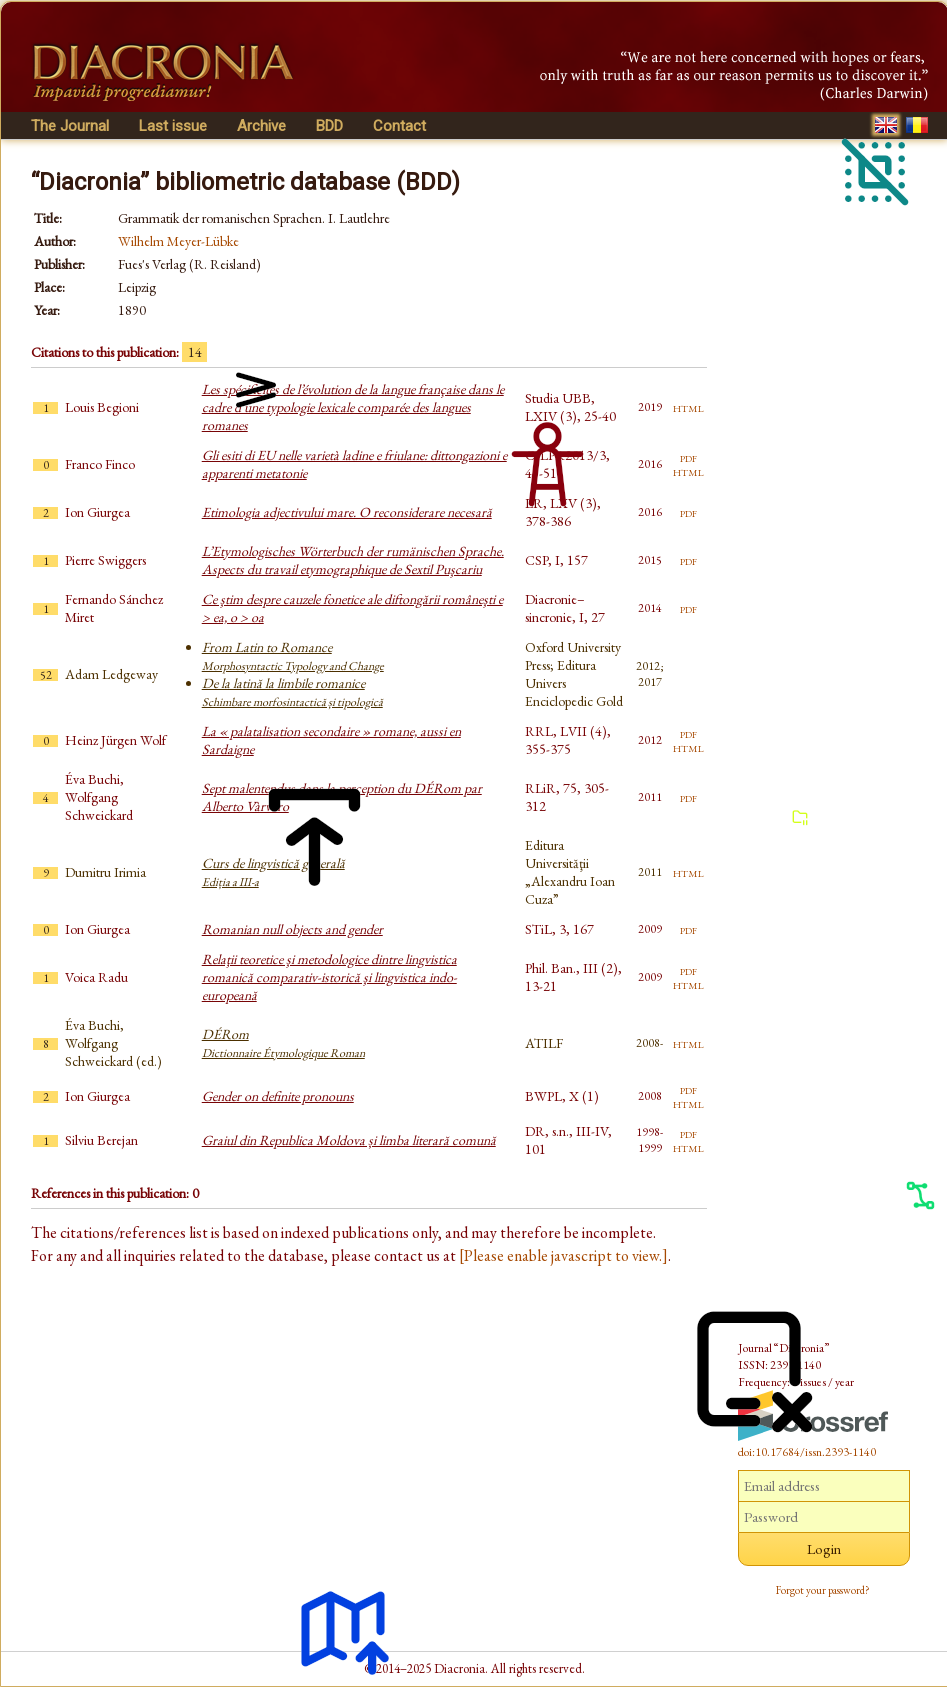 The width and height of the screenshot is (947, 1687). Describe the element at coordinates (256, 390) in the screenshot. I see `greater than or equal to mathematical operator` at that location.